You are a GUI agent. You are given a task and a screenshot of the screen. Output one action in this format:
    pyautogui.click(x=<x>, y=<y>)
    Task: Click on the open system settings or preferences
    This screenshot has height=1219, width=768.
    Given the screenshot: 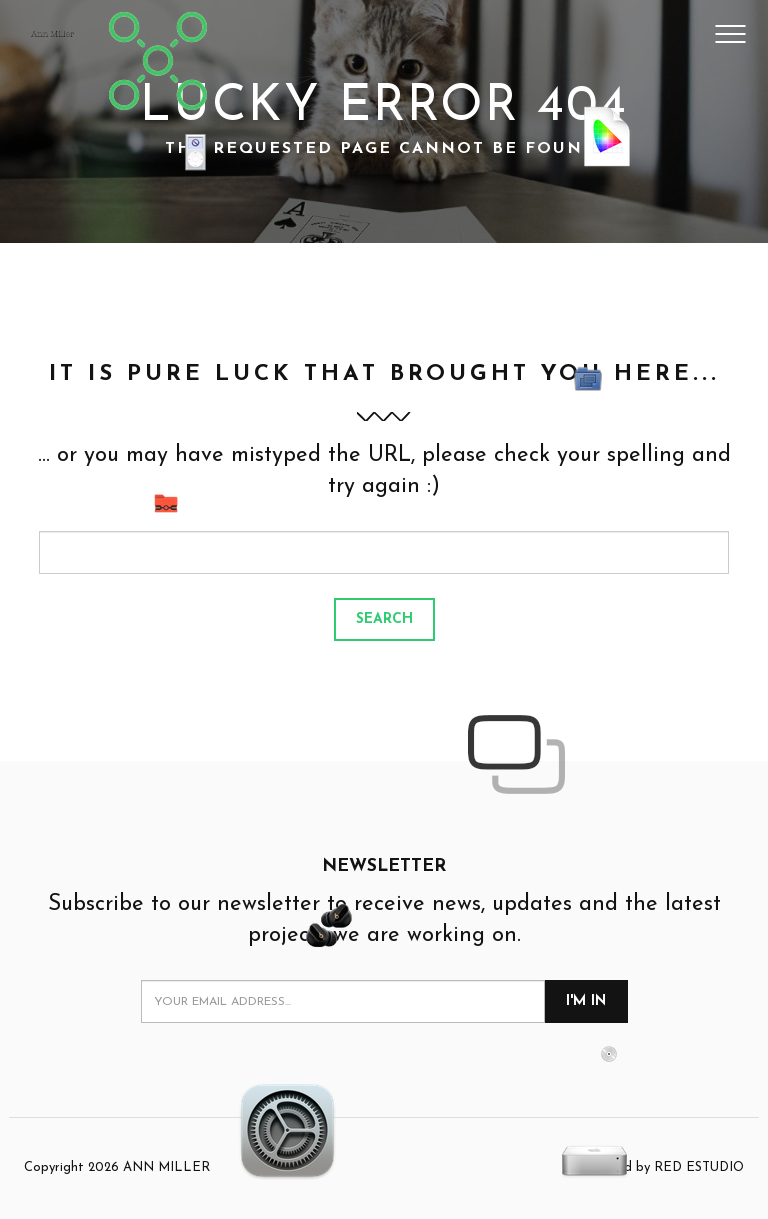 What is the action you would take?
    pyautogui.click(x=287, y=1130)
    